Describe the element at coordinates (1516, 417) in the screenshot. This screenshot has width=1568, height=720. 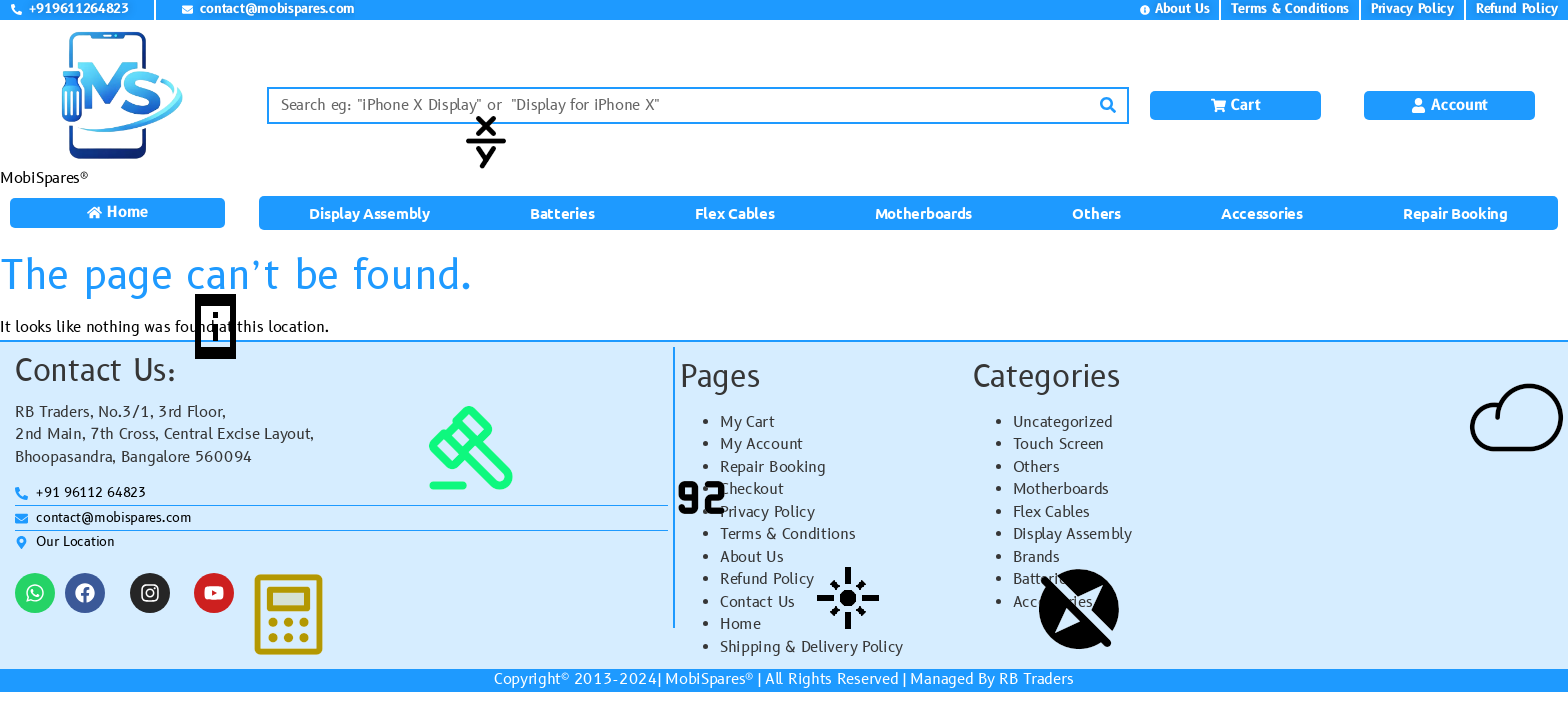
I see `access cloud storage` at that location.